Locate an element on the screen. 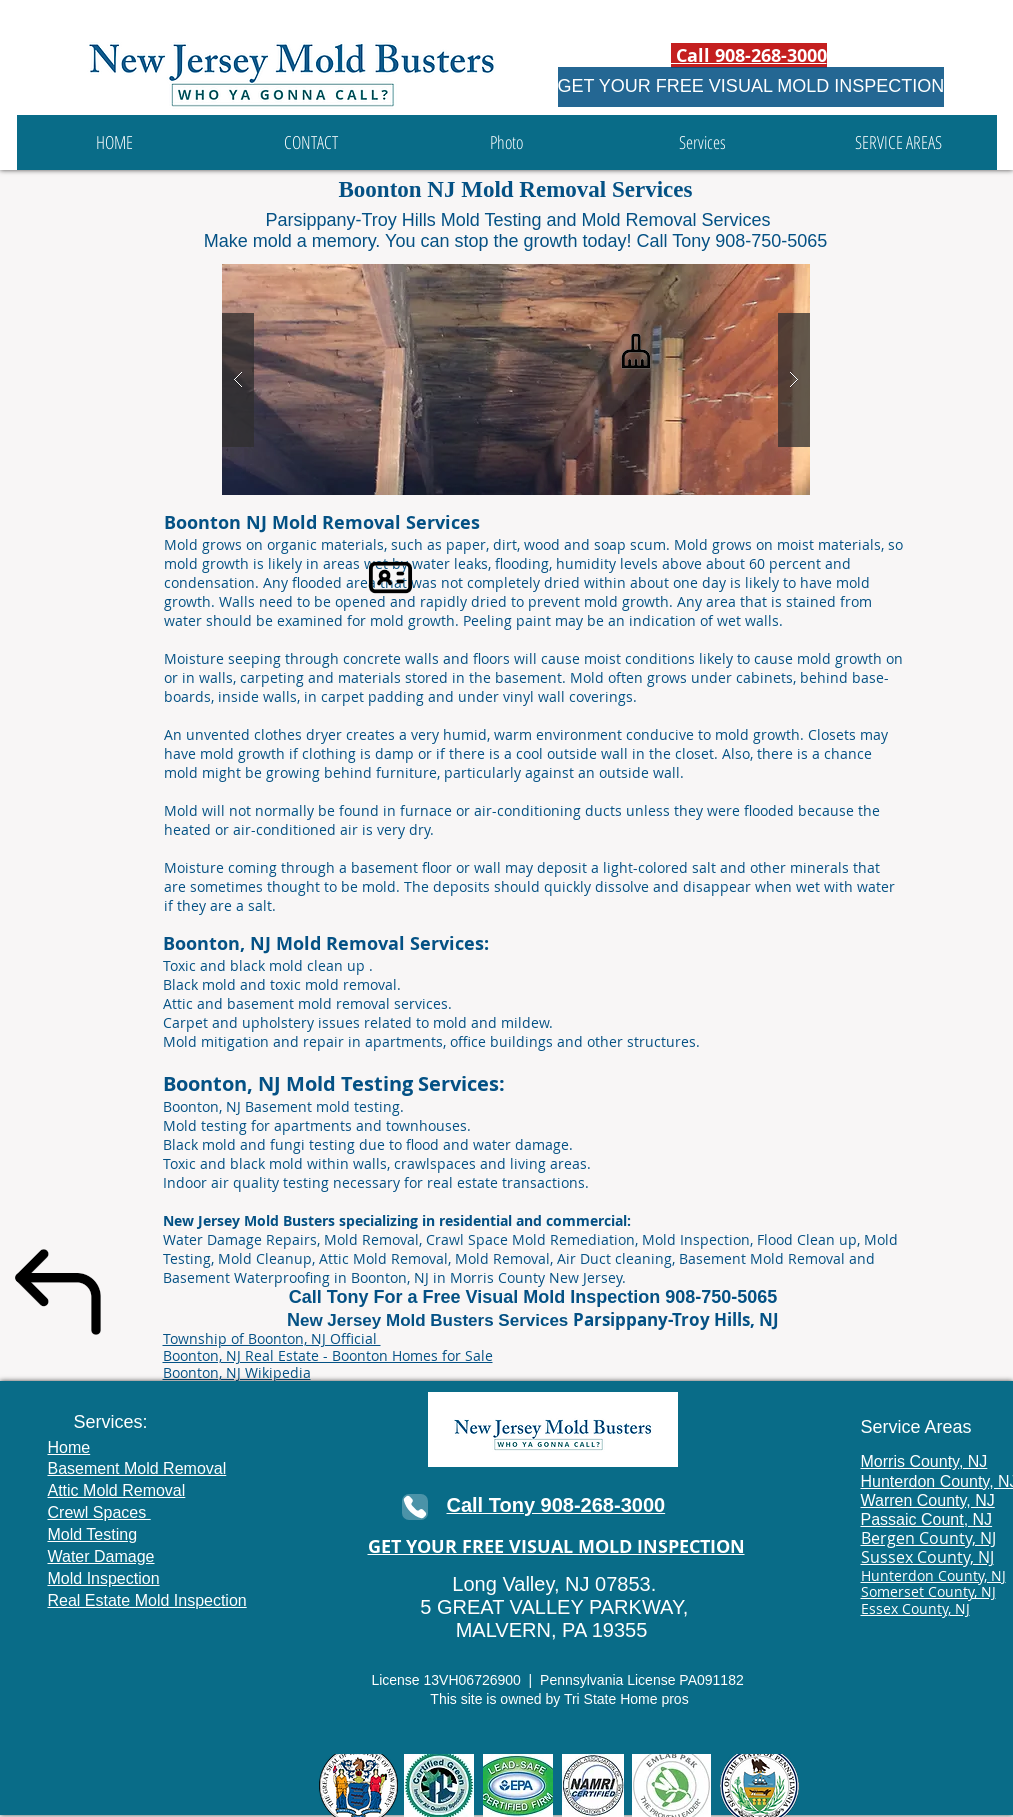  view your profile or identity information is located at coordinates (390, 577).